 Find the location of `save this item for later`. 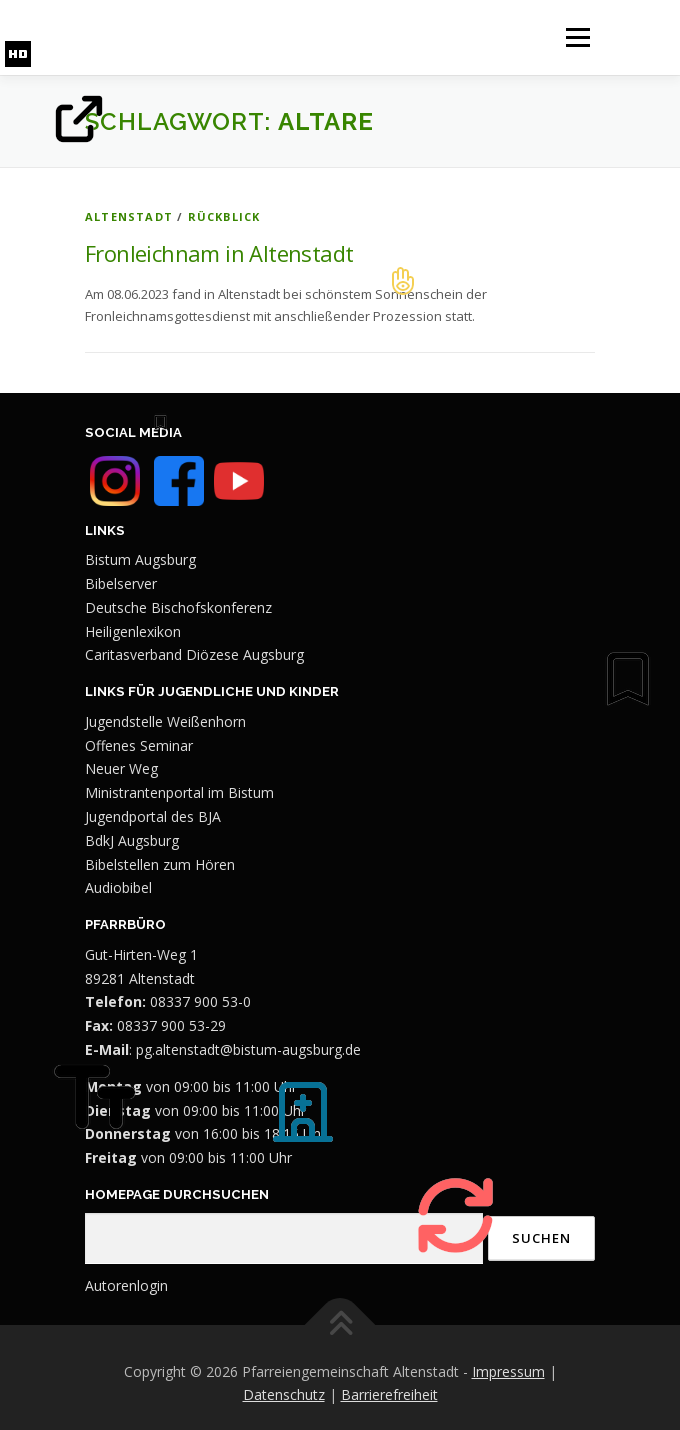

save this item for later is located at coordinates (160, 422).